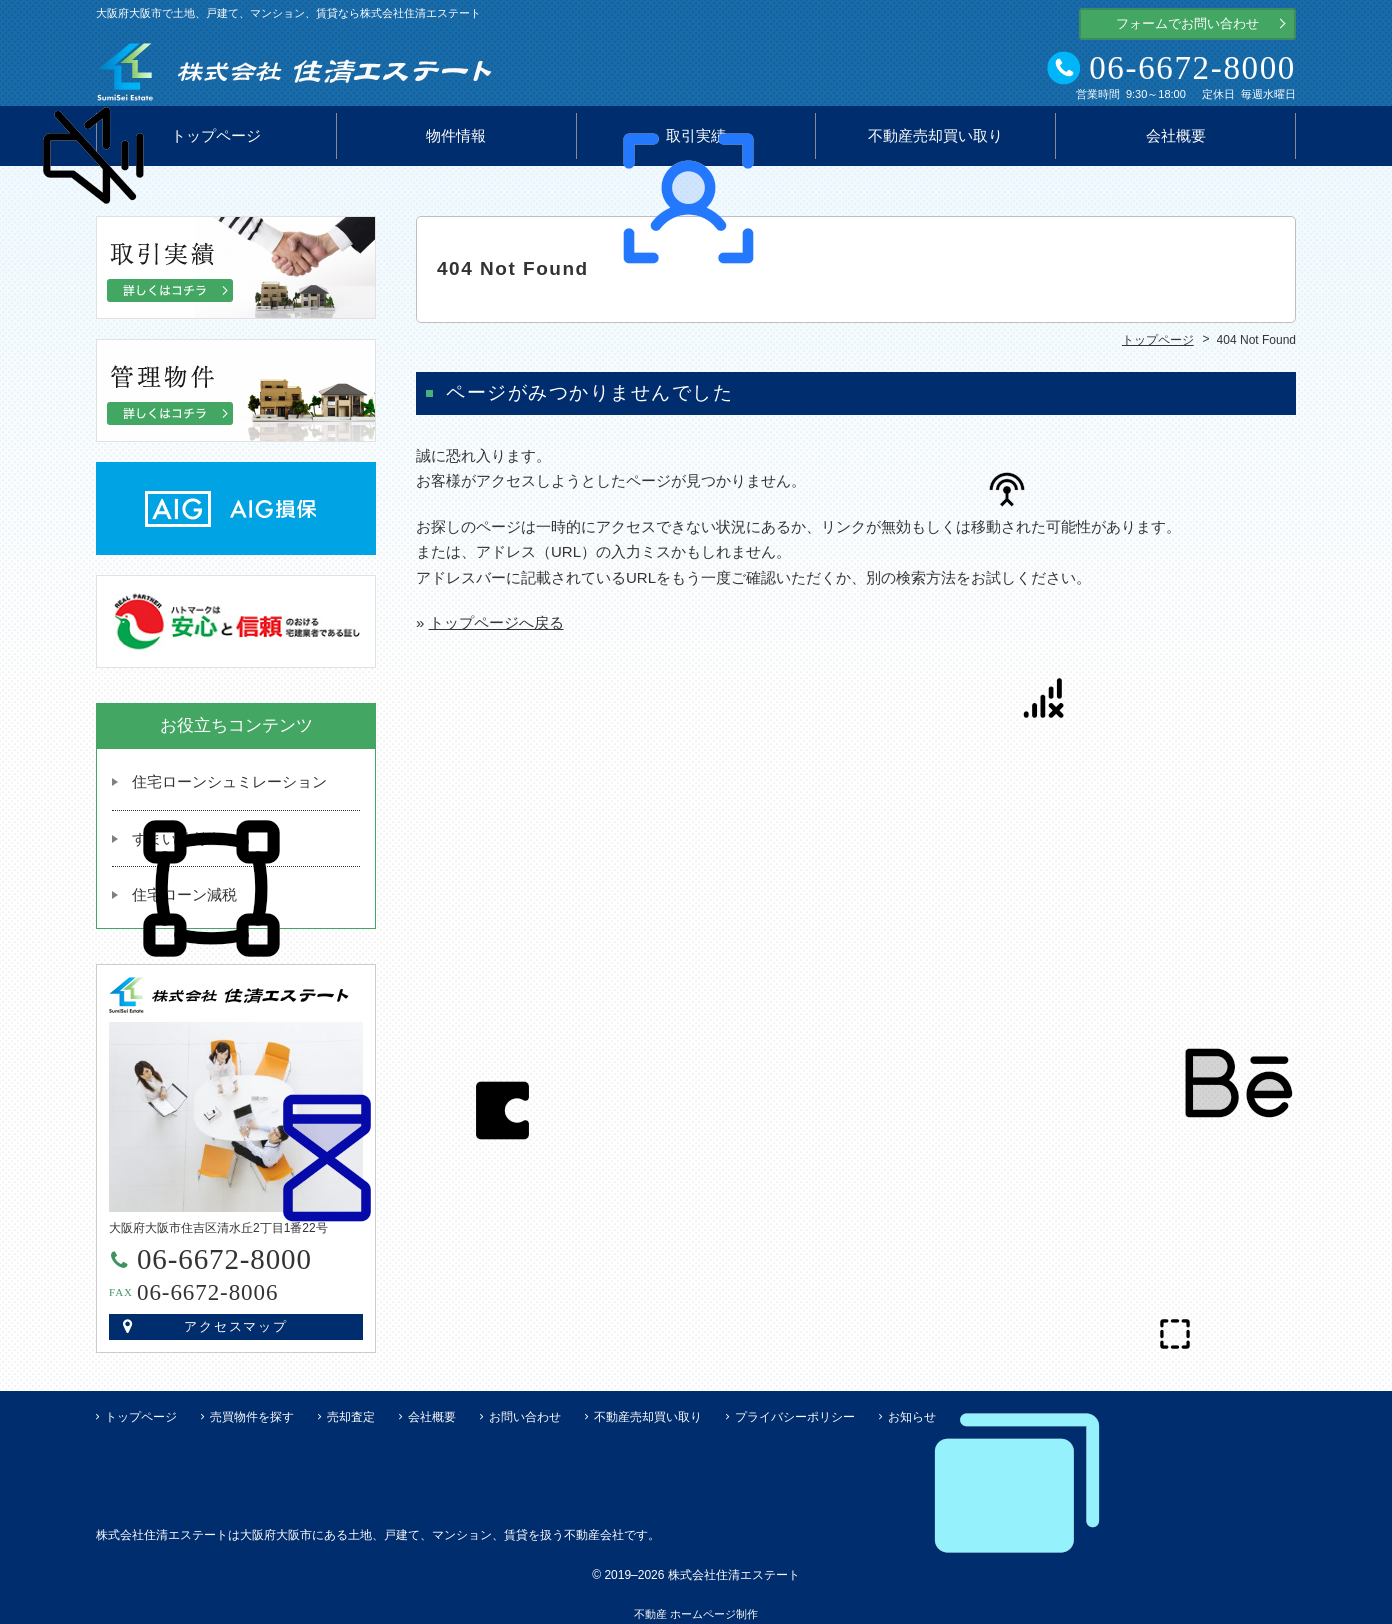  I want to click on open Coda app, so click(502, 1110).